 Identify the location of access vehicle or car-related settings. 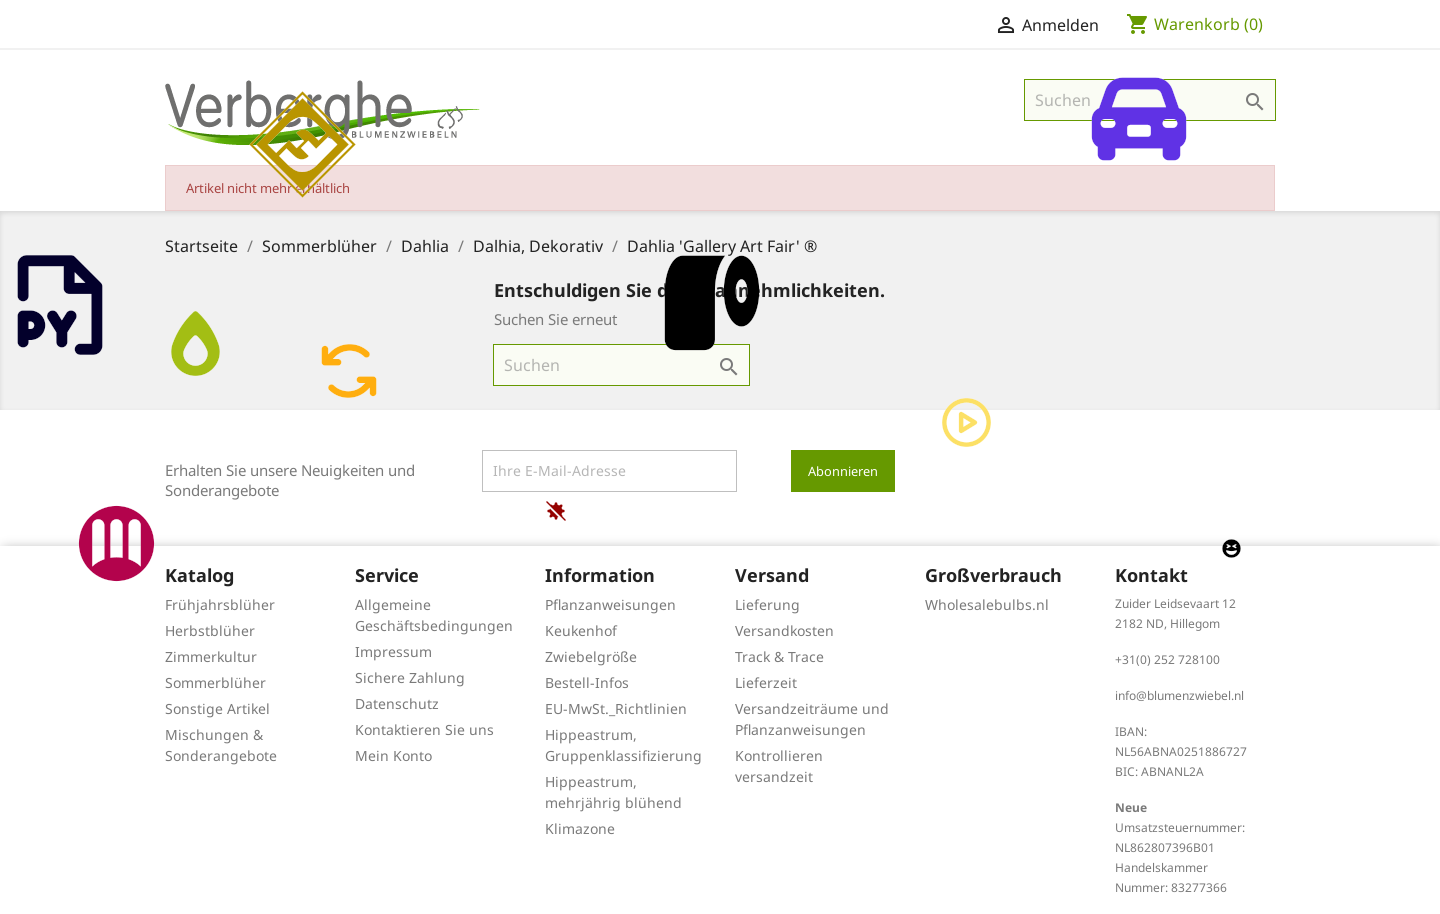
(1139, 119).